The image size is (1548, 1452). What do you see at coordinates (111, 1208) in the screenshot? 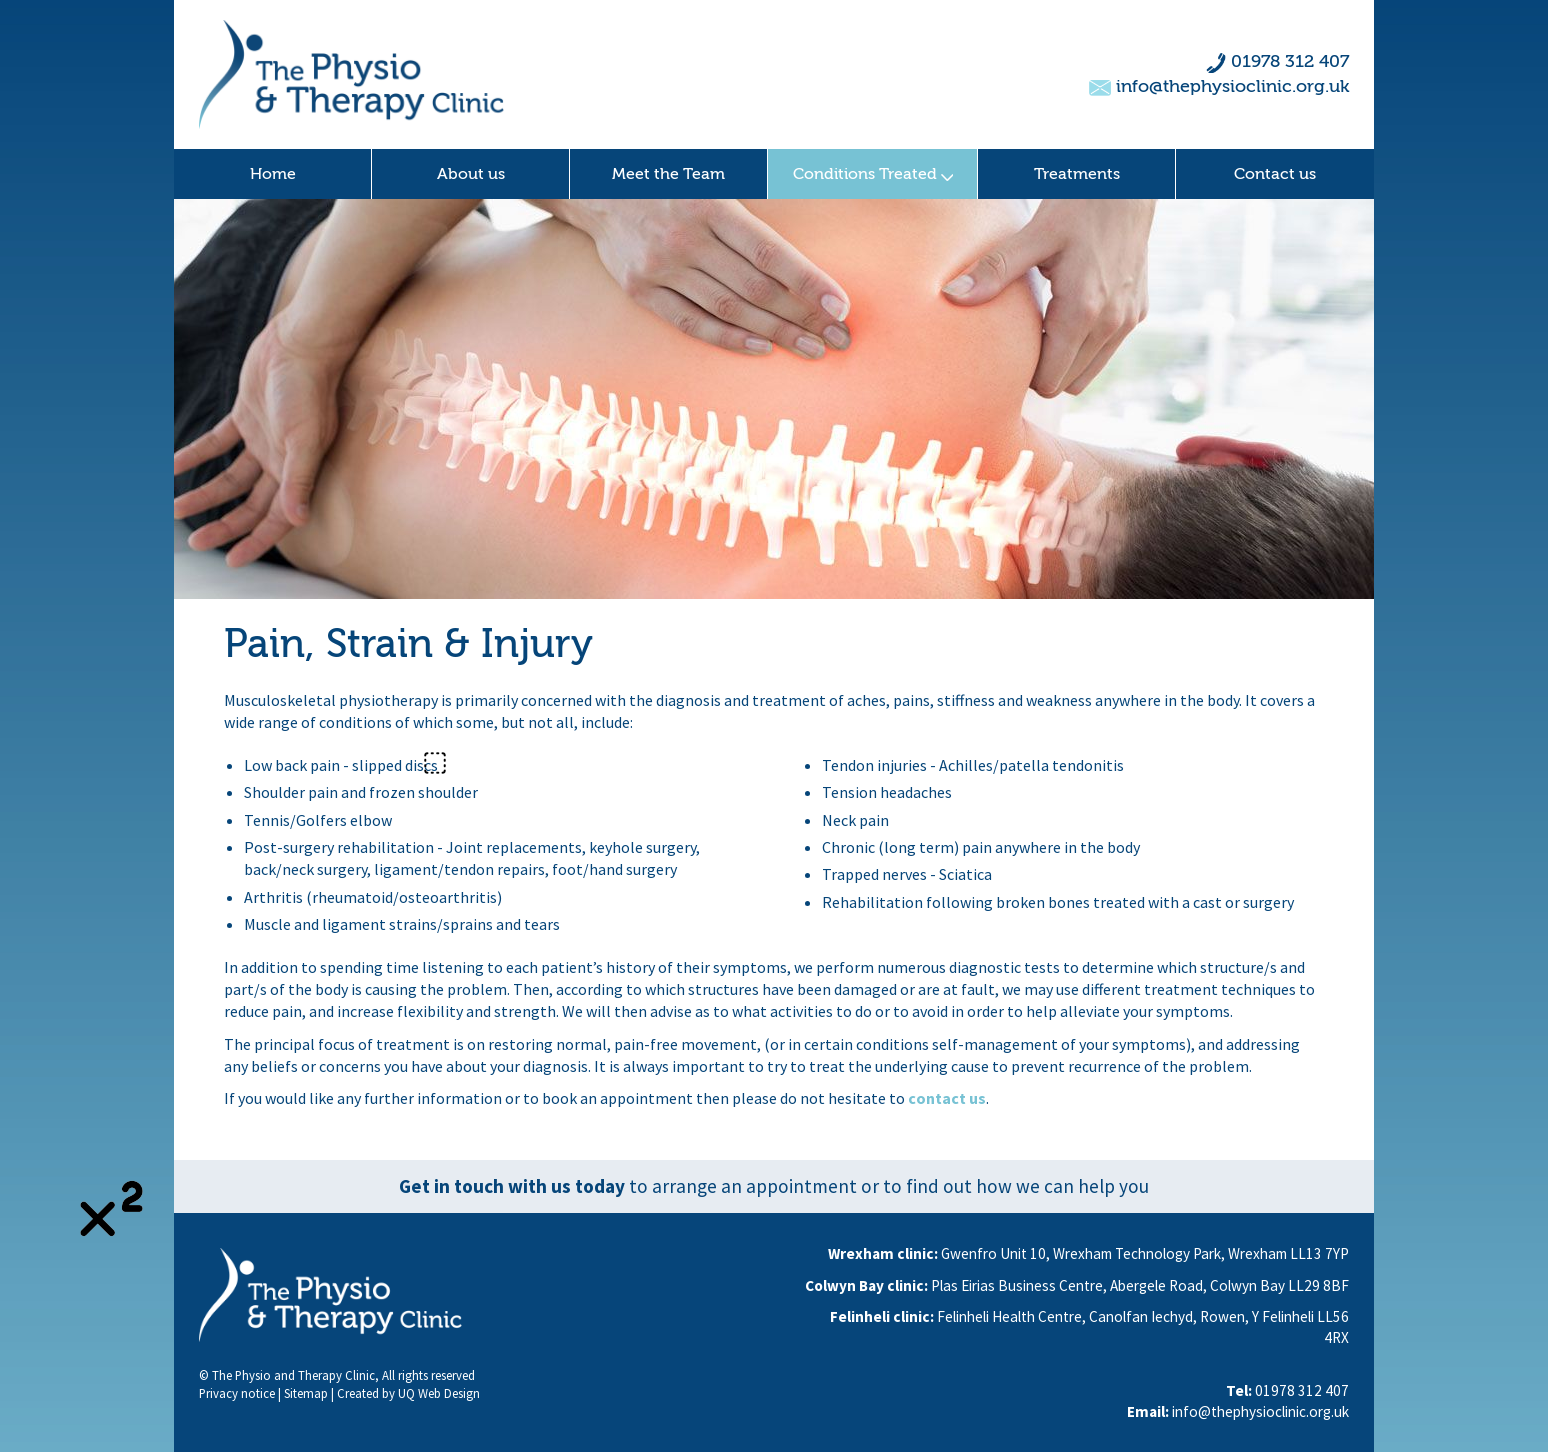
I see `format text as superscript` at bounding box center [111, 1208].